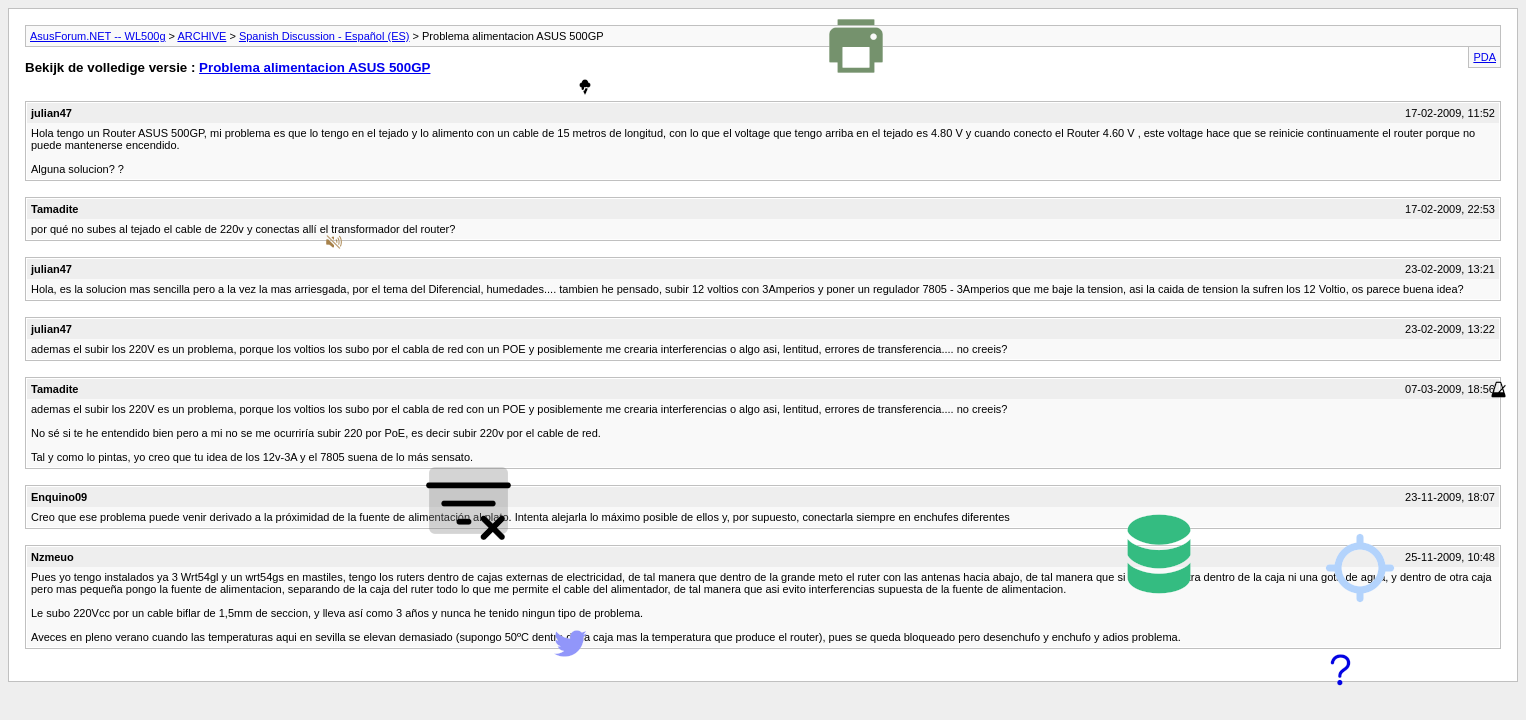 The image size is (1526, 720). What do you see at coordinates (570, 643) in the screenshot?
I see `share to twitter` at bounding box center [570, 643].